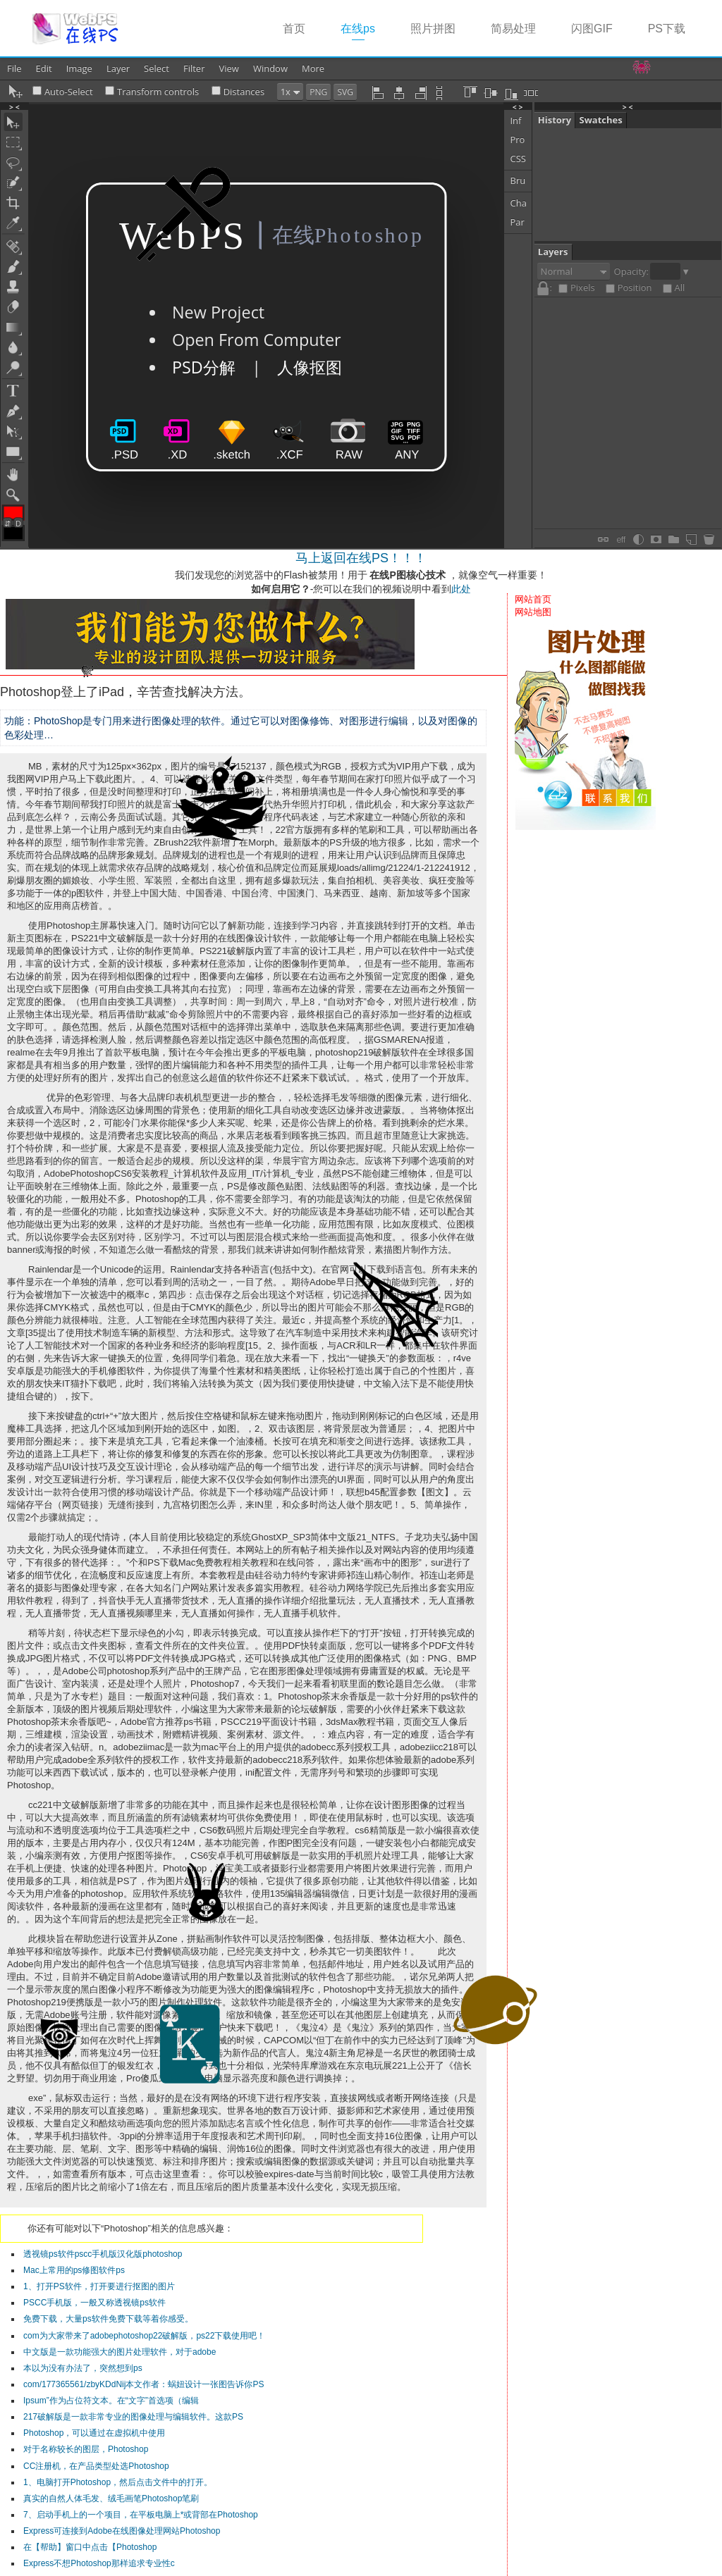 This screenshot has height=2576, width=722. I want to click on view your nest or home feed, so click(221, 797).